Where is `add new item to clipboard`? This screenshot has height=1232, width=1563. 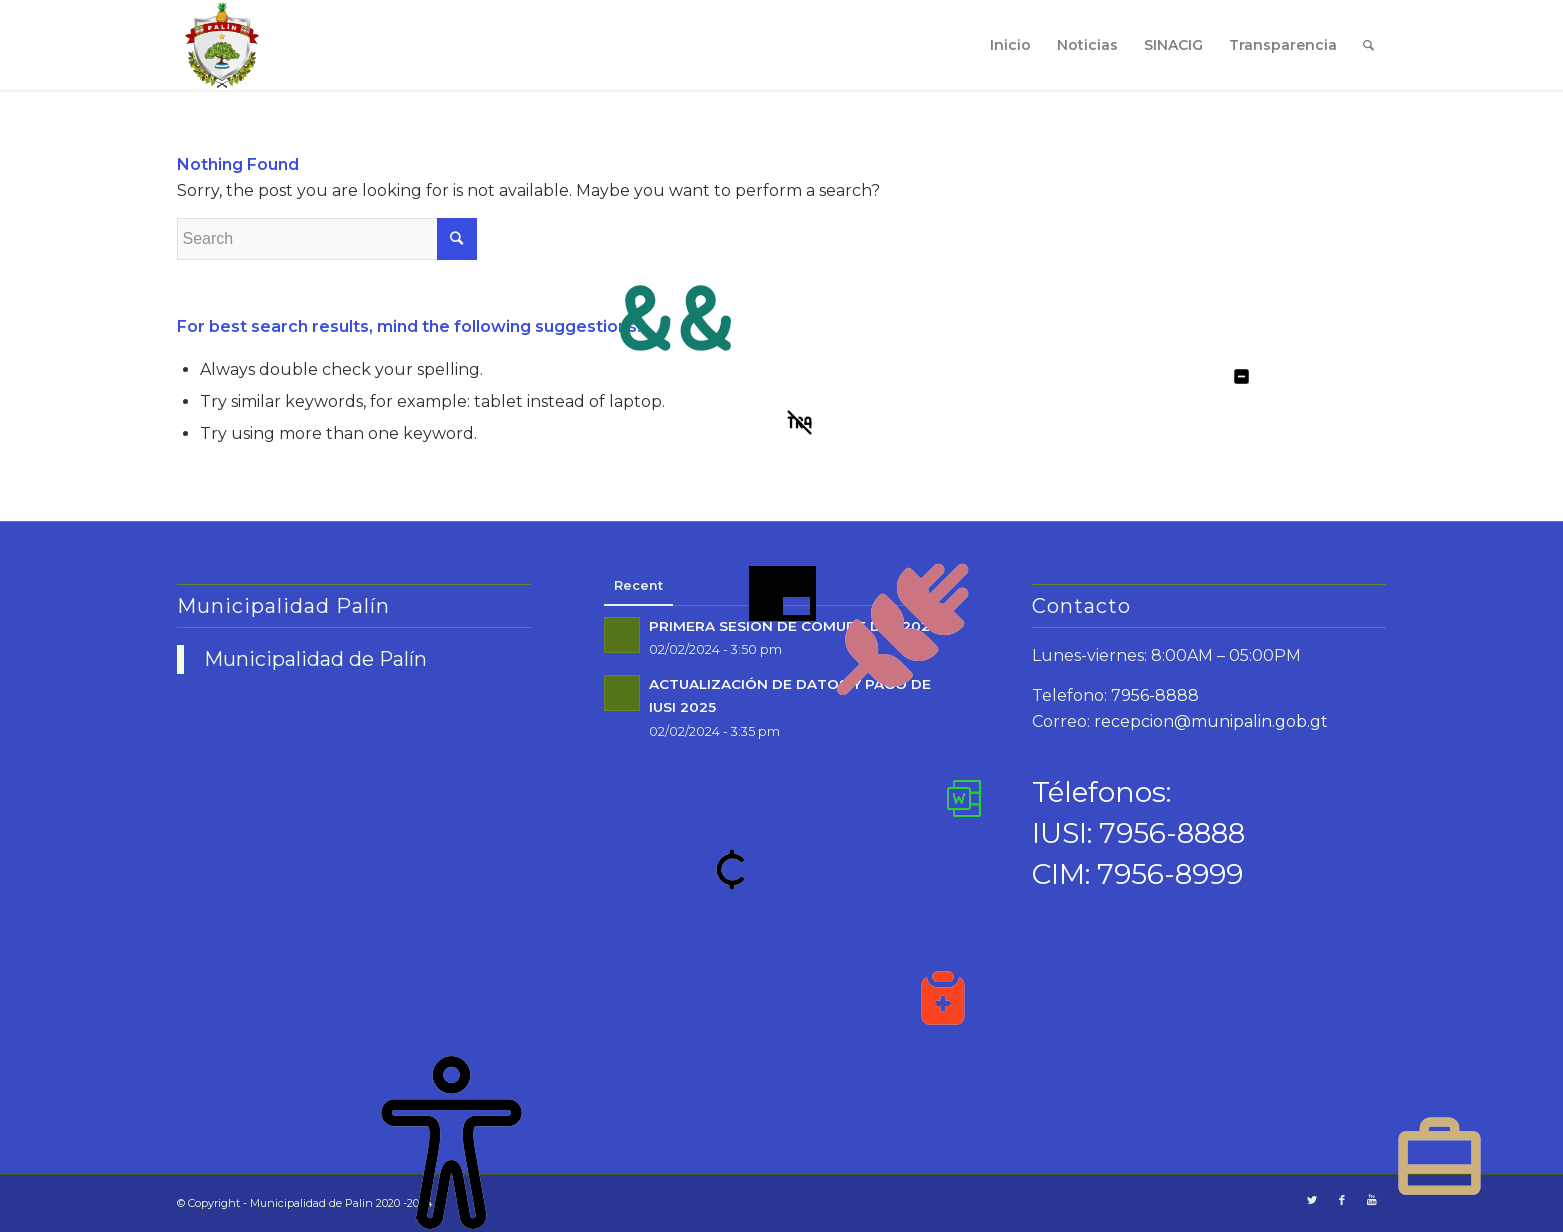
add new item to clipboard is located at coordinates (943, 998).